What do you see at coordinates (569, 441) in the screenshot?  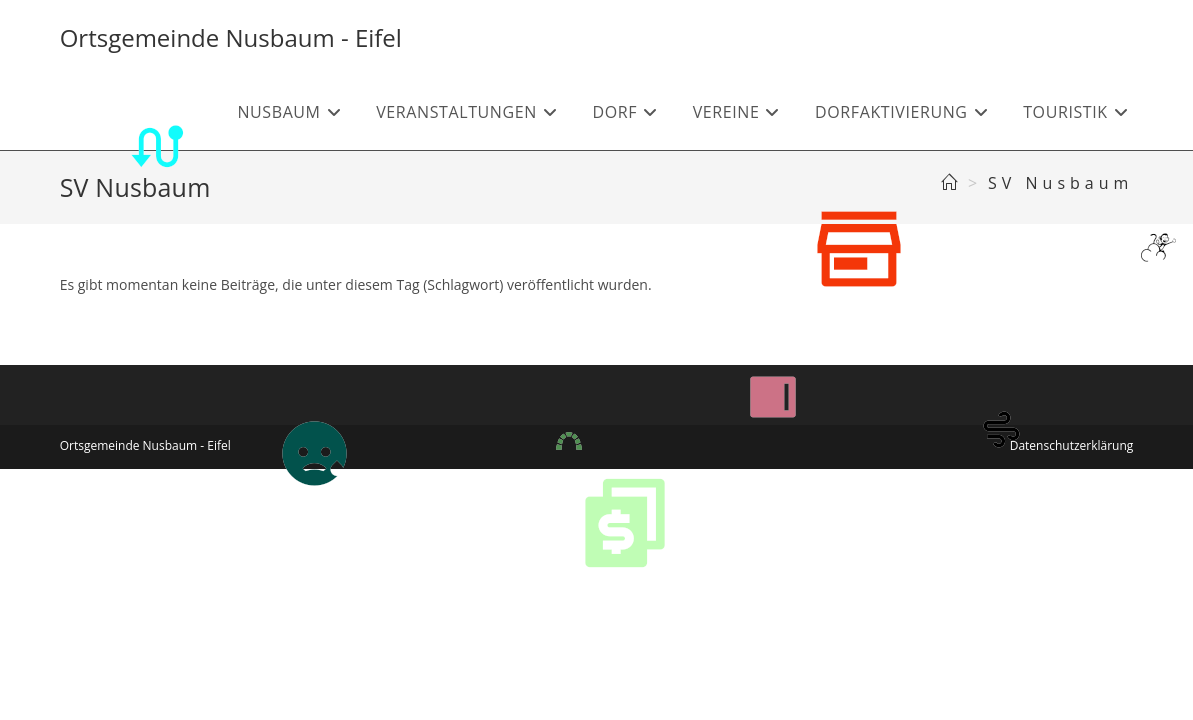 I see `open redmine project management` at bounding box center [569, 441].